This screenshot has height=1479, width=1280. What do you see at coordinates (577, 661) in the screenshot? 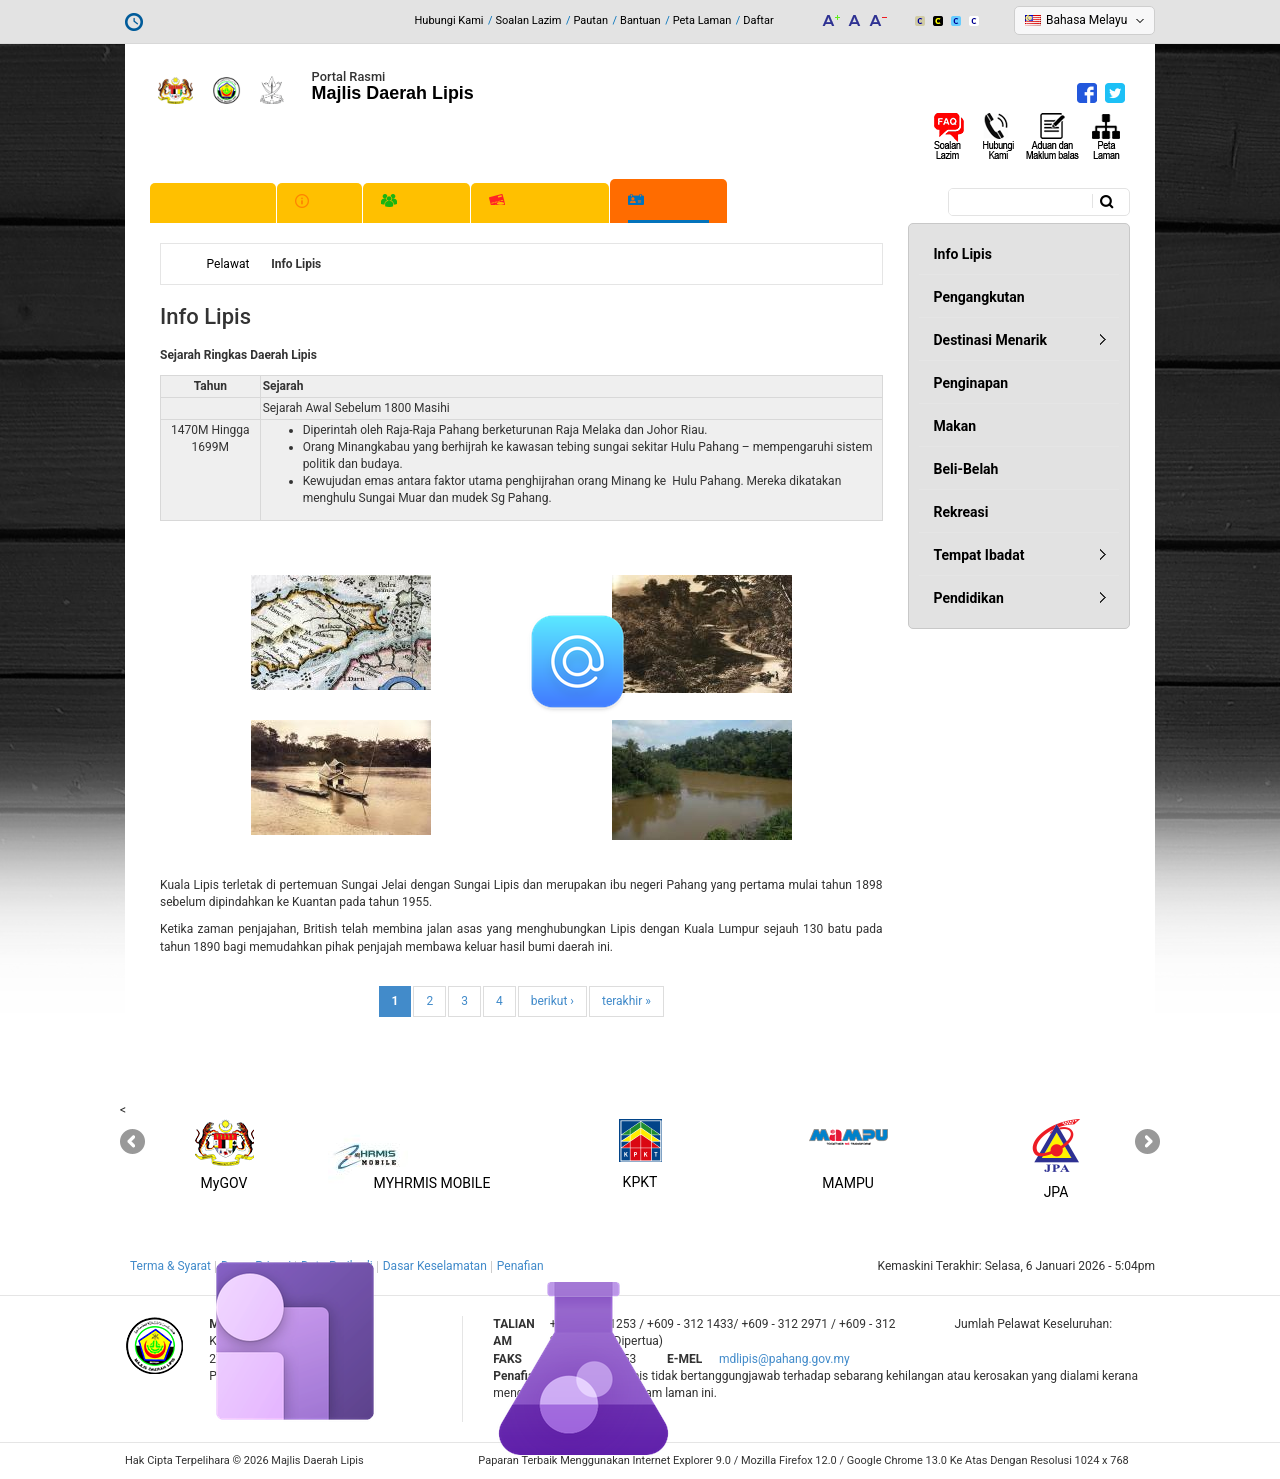
I see `open the character map application` at bounding box center [577, 661].